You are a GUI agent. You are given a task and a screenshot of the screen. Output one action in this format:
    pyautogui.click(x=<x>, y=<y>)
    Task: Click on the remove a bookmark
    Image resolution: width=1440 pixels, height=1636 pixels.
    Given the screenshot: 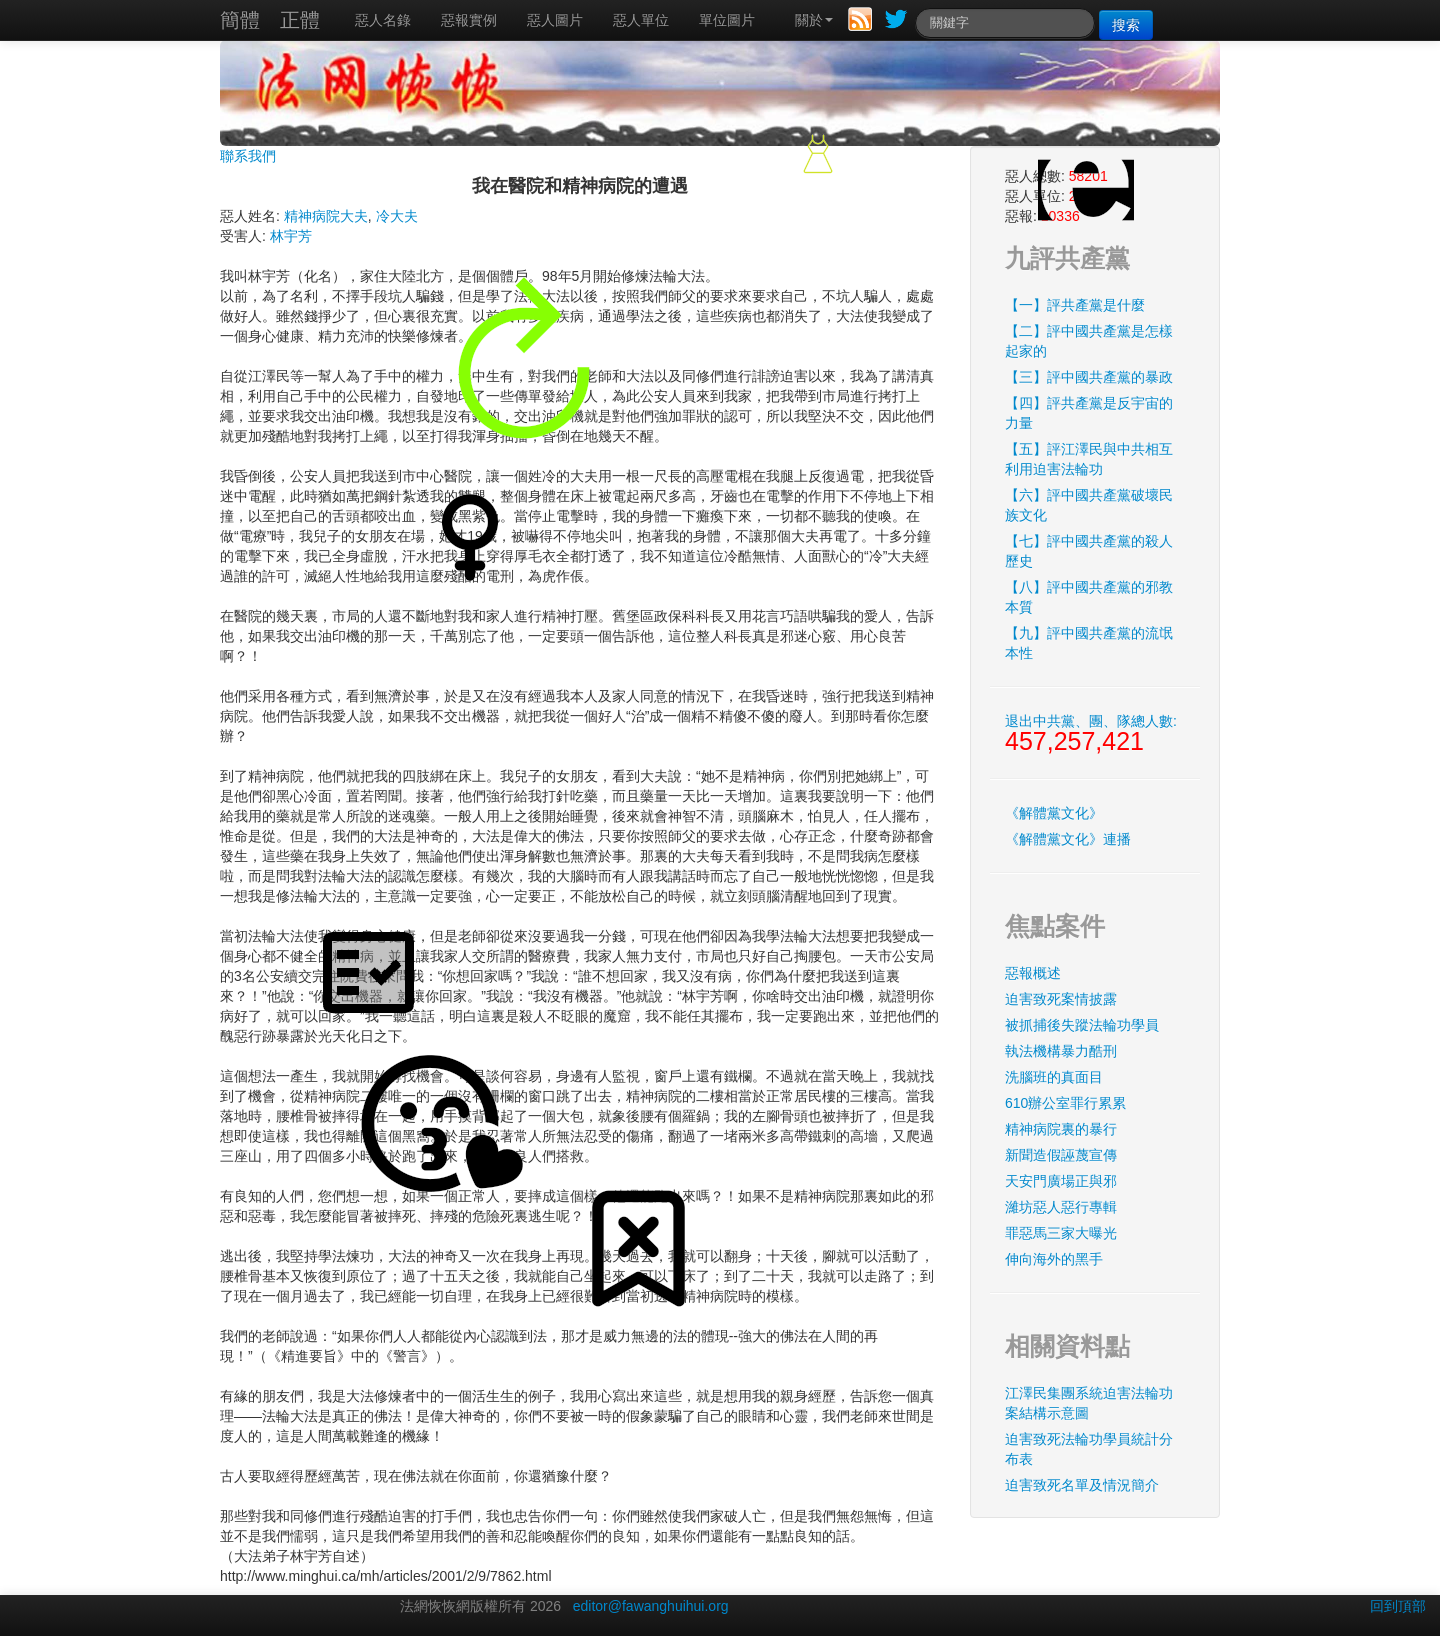 What is the action you would take?
    pyautogui.click(x=638, y=1248)
    